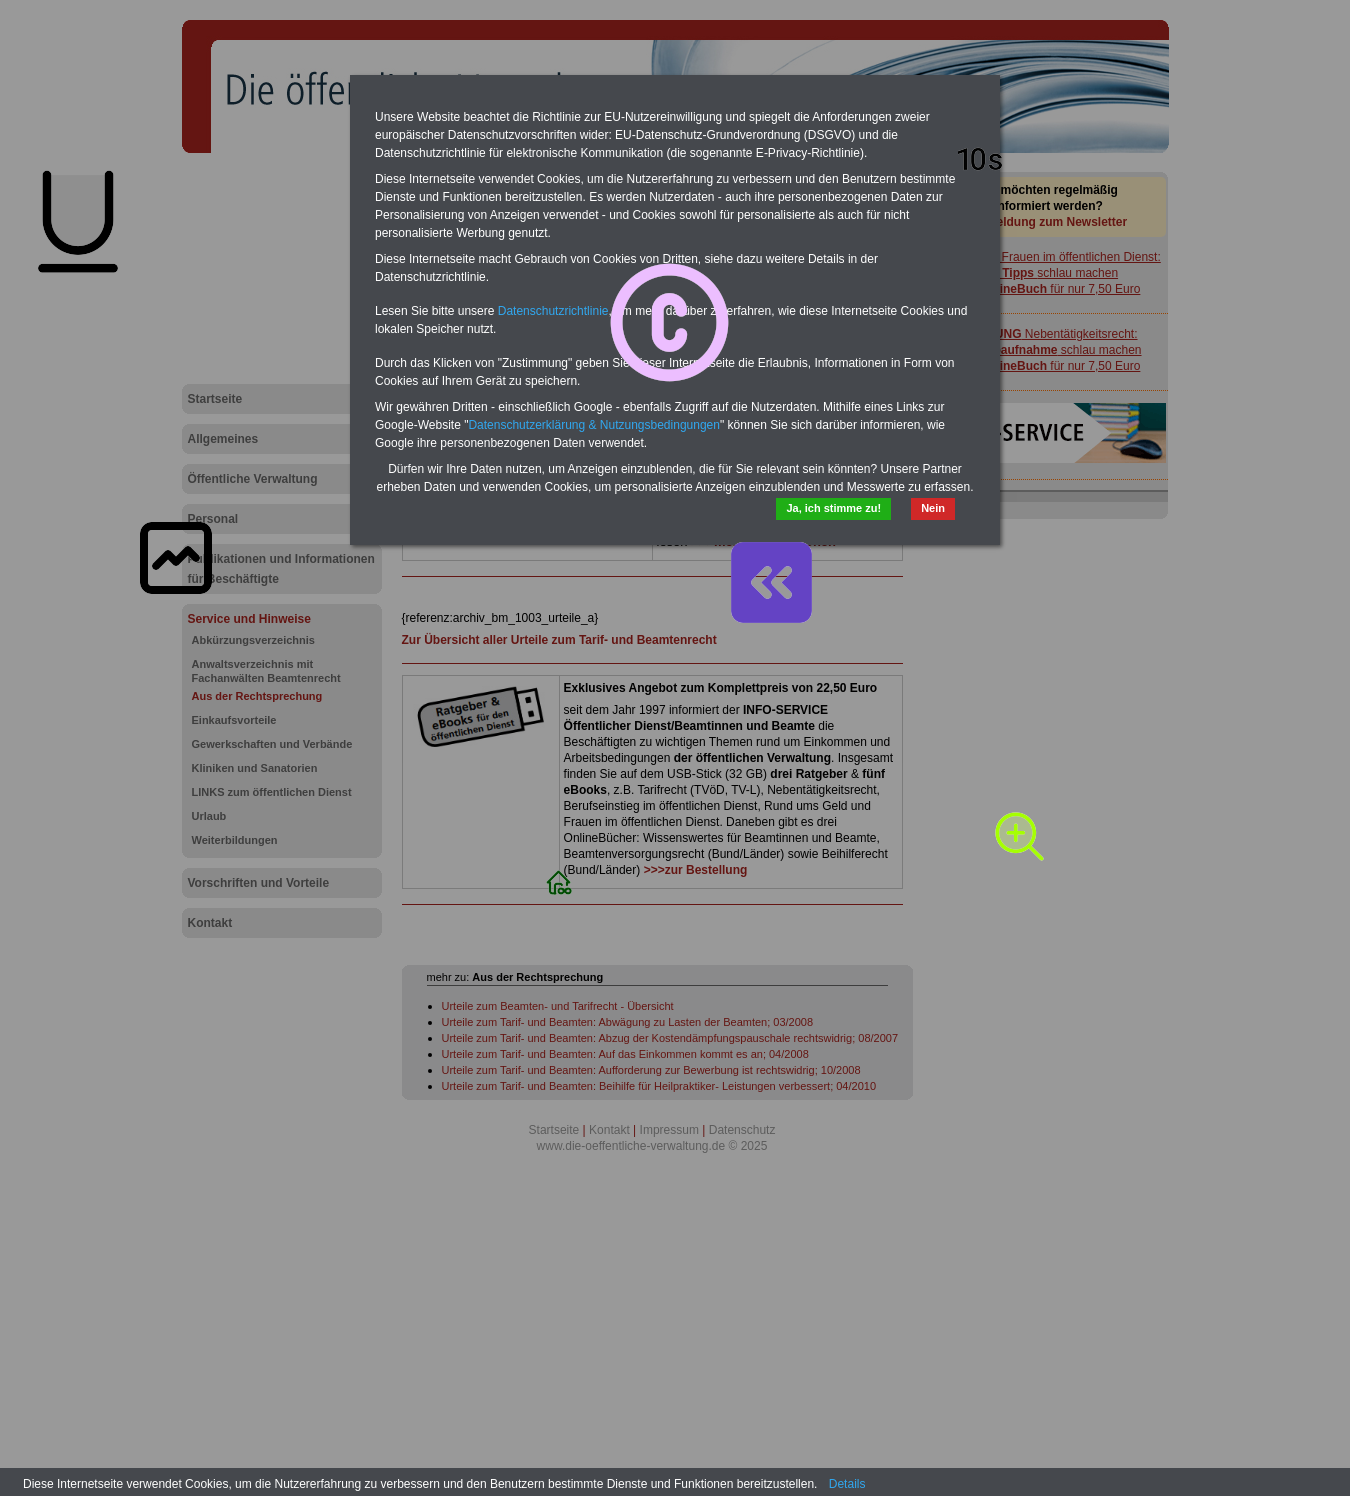  Describe the element at coordinates (980, 159) in the screenshot. I see `set a 10-second timer` at that location.